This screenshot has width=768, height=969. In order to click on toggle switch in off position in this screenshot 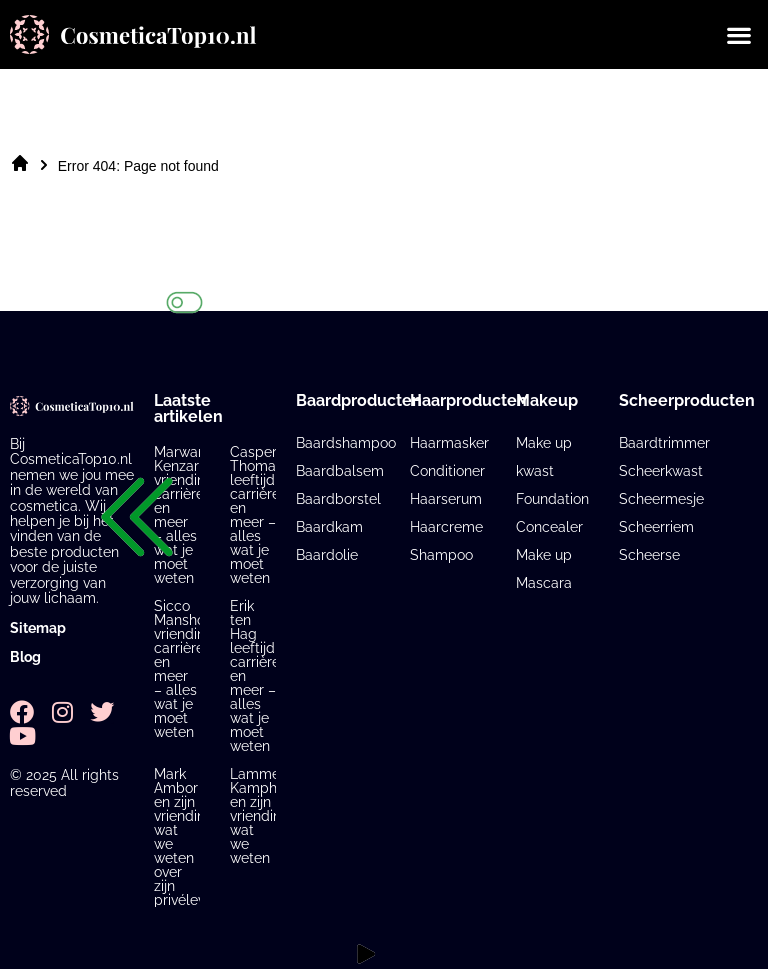, I will do `click(184, 302)`.